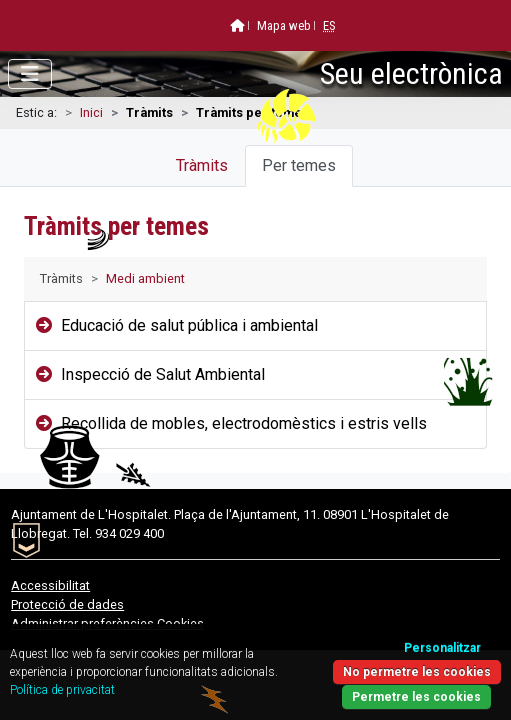 The width and height of the screenshot is (511, 720). What do you see at coordinates (98, 239) in the screenshot?
I see `indicates a wind or air-based attack ability` at bounding box center [98, 239].